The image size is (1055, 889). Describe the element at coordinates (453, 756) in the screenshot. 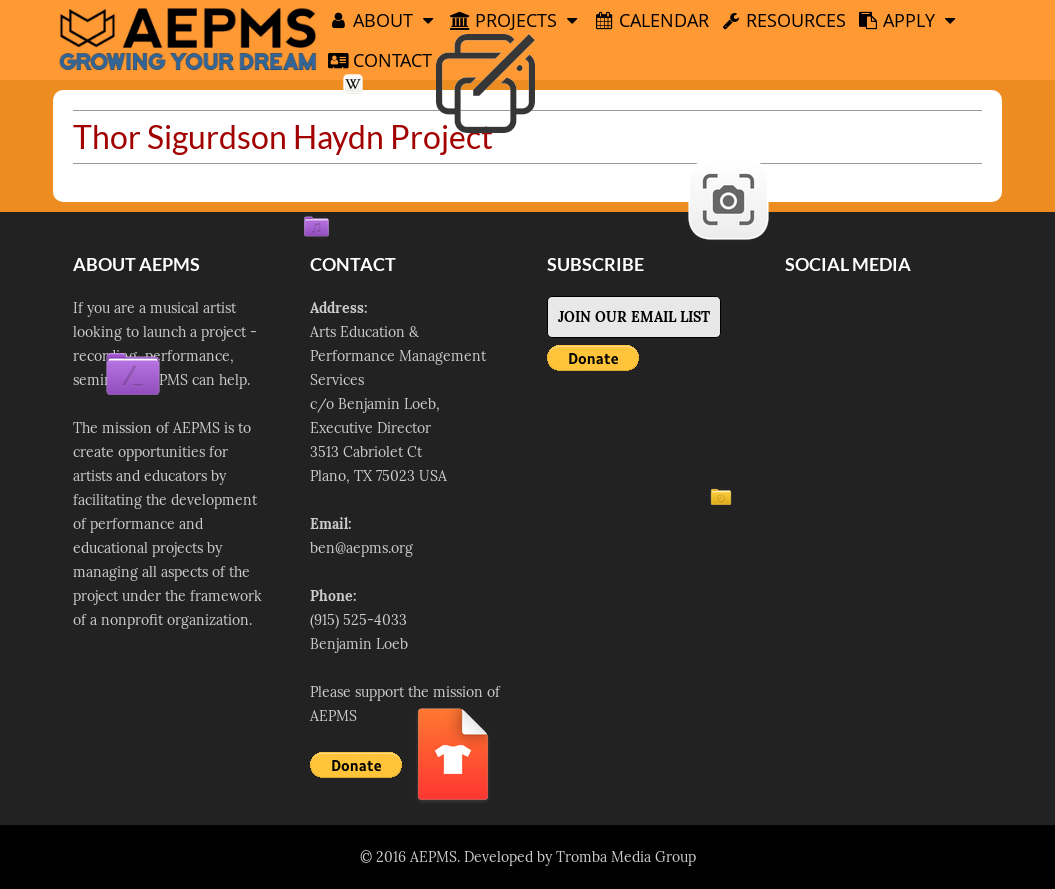

I see `a theme or appearance customization file` at that location.